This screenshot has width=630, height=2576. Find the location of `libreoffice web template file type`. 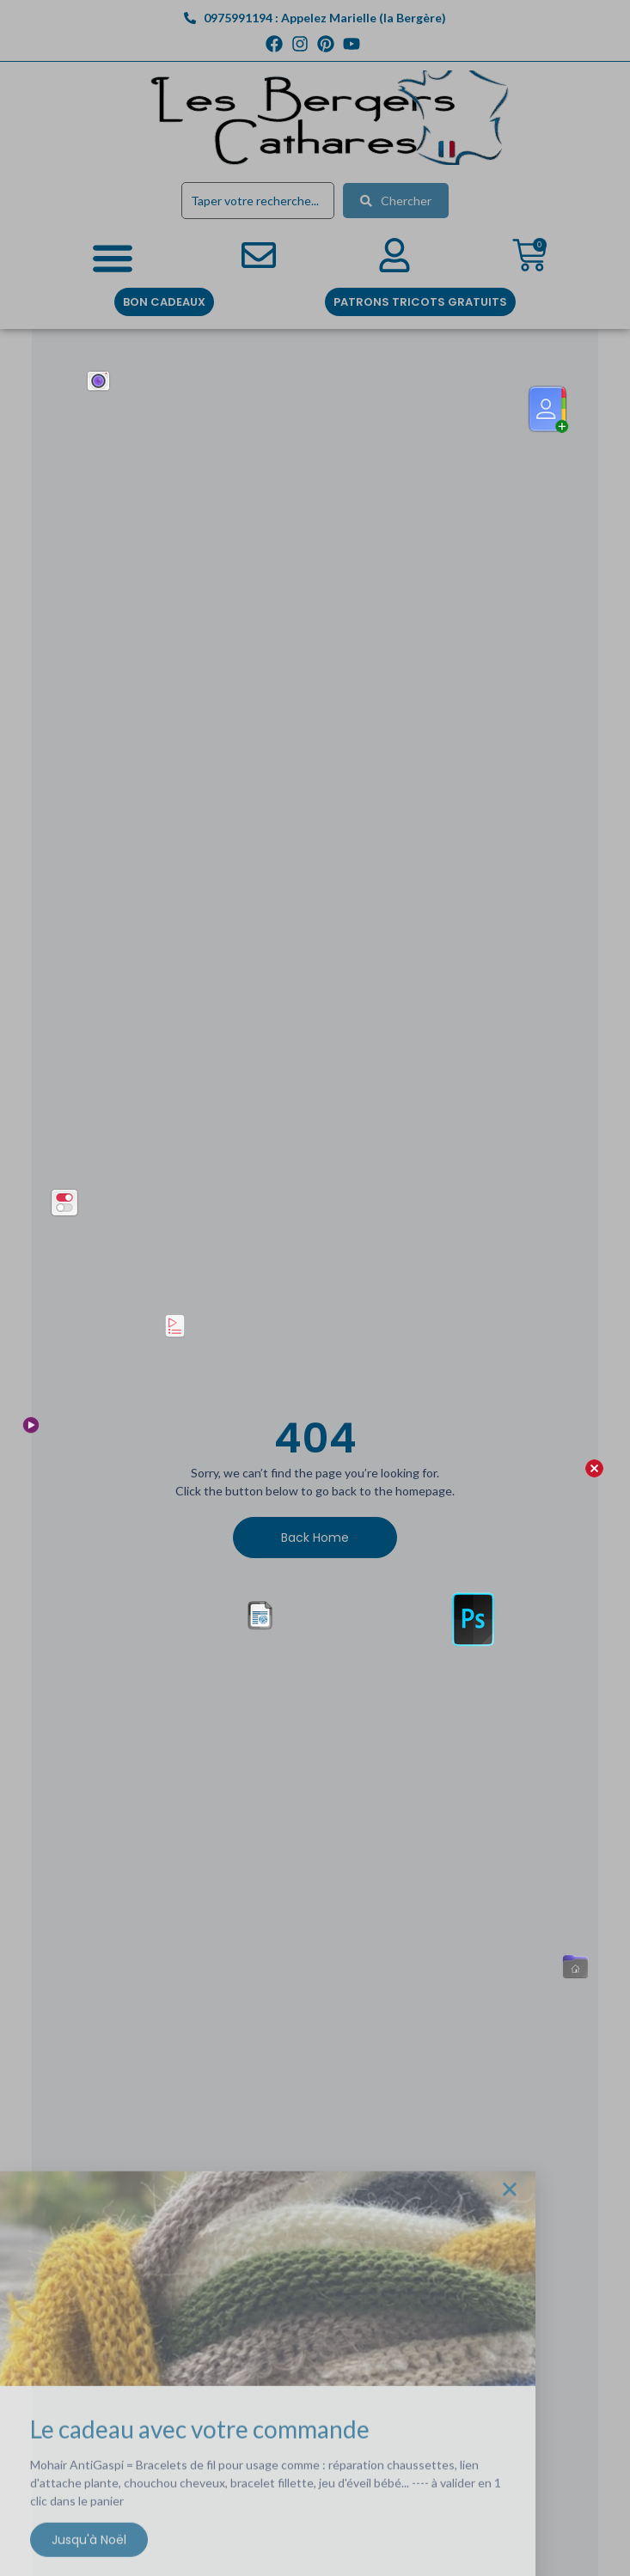

libreoffice web template file type is located at coordinates (260, 1615).